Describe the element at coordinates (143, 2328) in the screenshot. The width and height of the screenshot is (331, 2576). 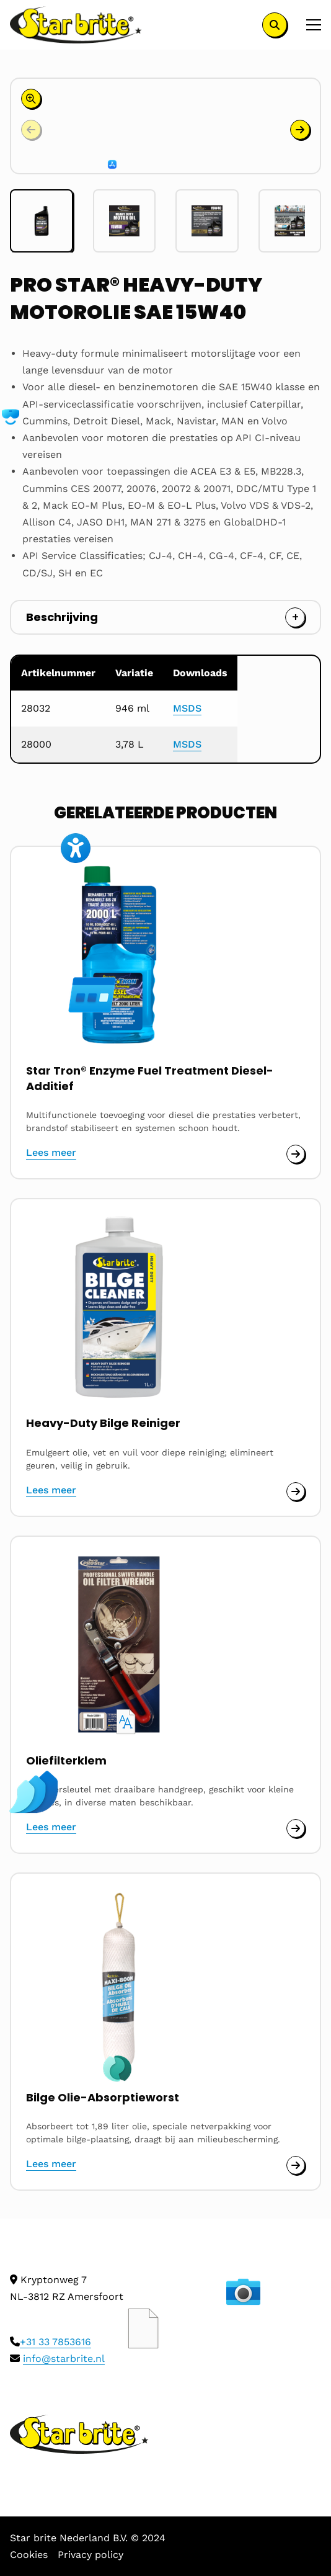
I see `a generic file or document` at that location.